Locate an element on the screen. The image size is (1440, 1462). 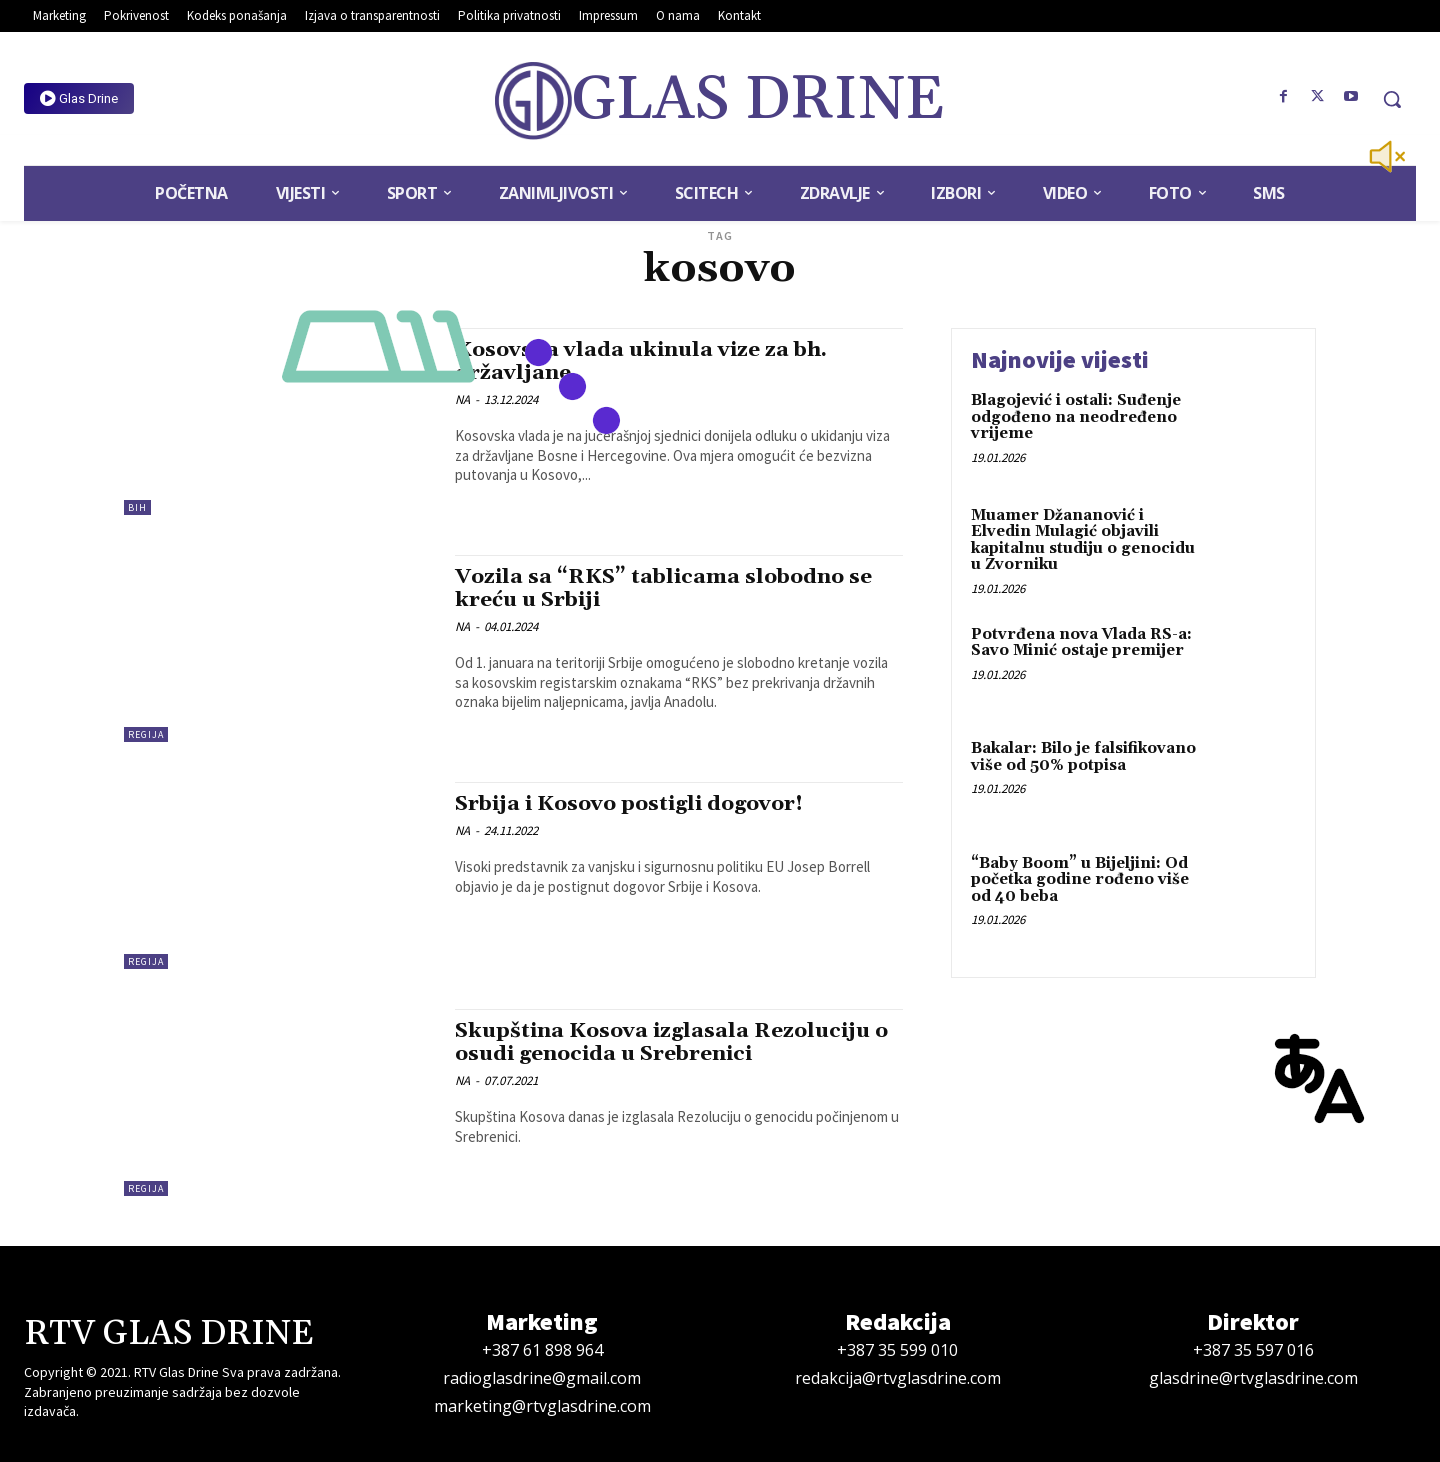
mute audio or sound is located at coordinates (1385, 156).